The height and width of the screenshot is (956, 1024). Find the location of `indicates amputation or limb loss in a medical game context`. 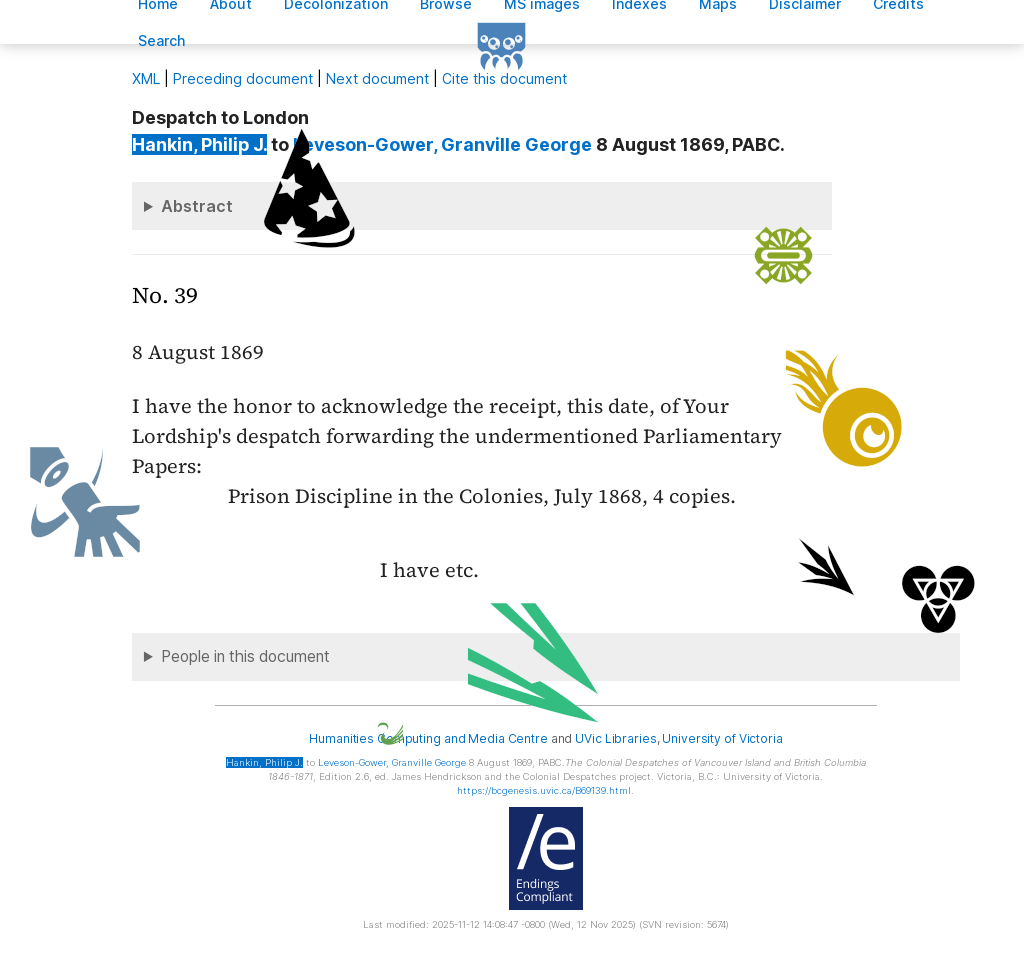

indicates amputation or limb loss in a medical game context is located at coordinates (85, 502).